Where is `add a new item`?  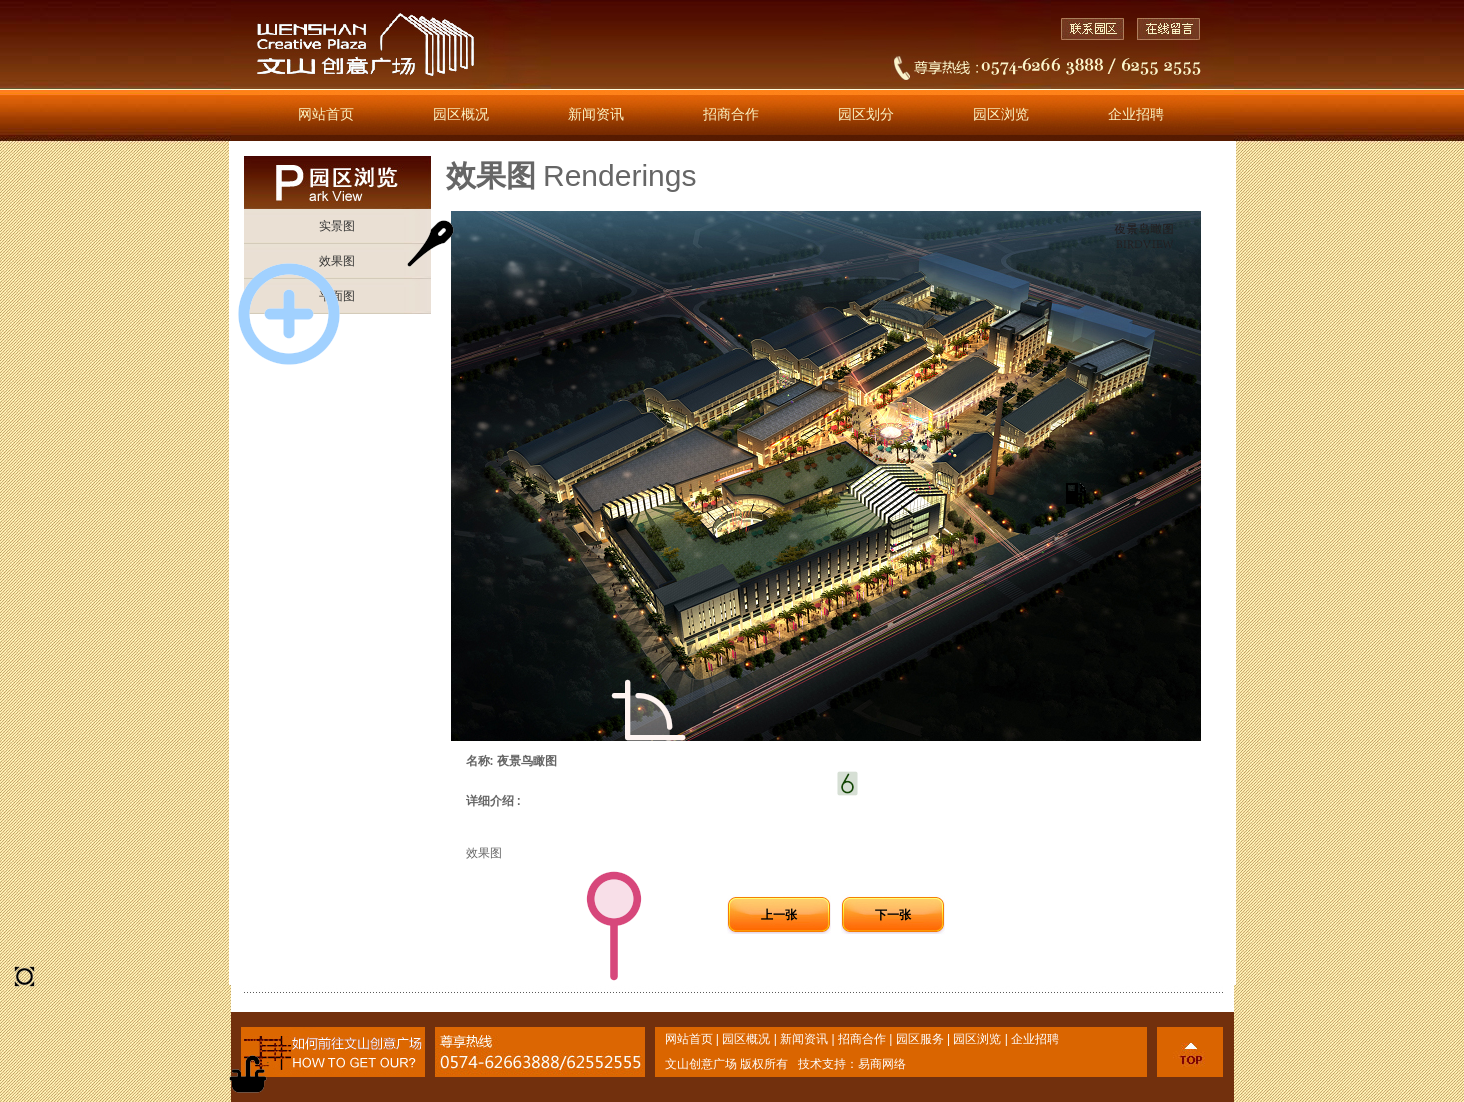
add a new item is located at coordinates (289, 314).